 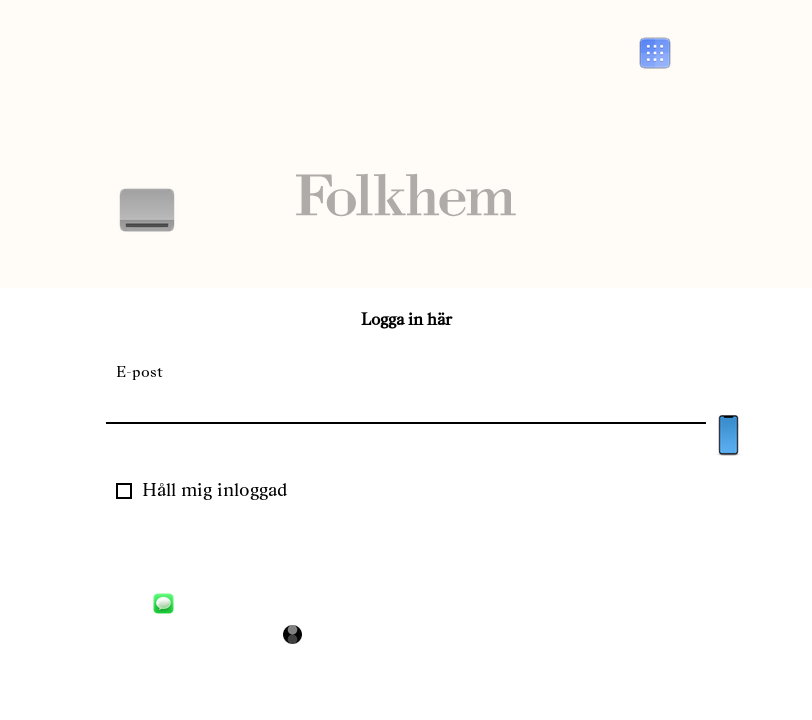 I want to click on access removable storage device, so click(x=147, y=210).